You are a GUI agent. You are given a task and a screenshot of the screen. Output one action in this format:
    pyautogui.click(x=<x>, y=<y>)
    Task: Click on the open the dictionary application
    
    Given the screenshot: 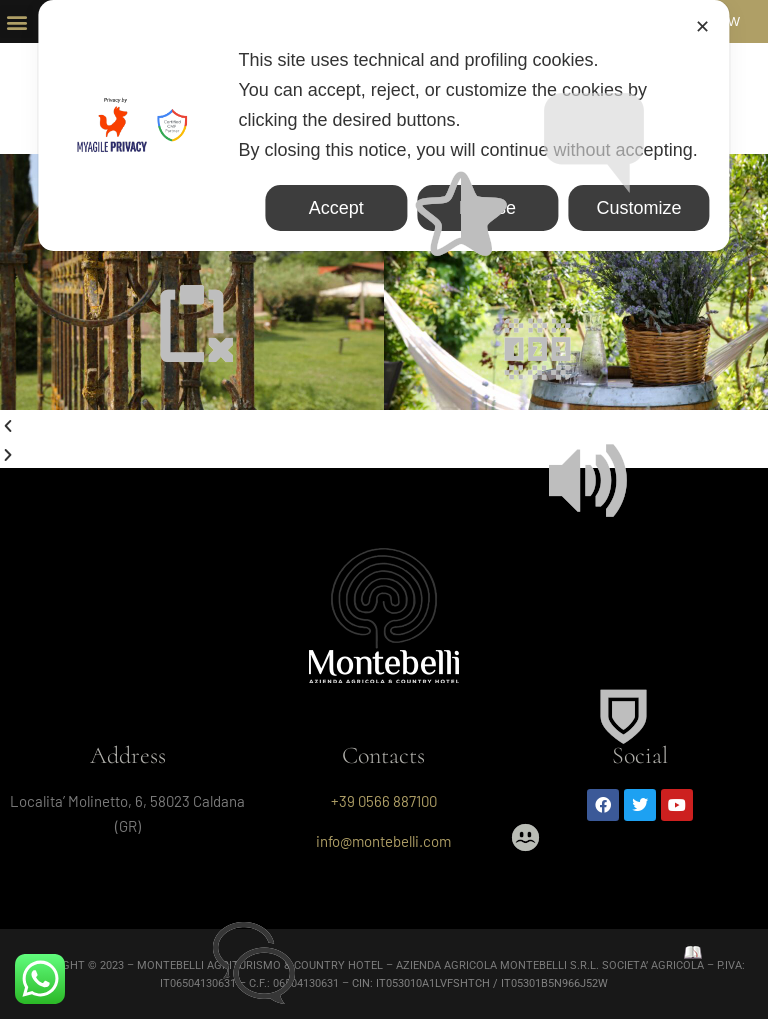 What is the action you would take?
    pyautogui.click(x=693, y=951)
    